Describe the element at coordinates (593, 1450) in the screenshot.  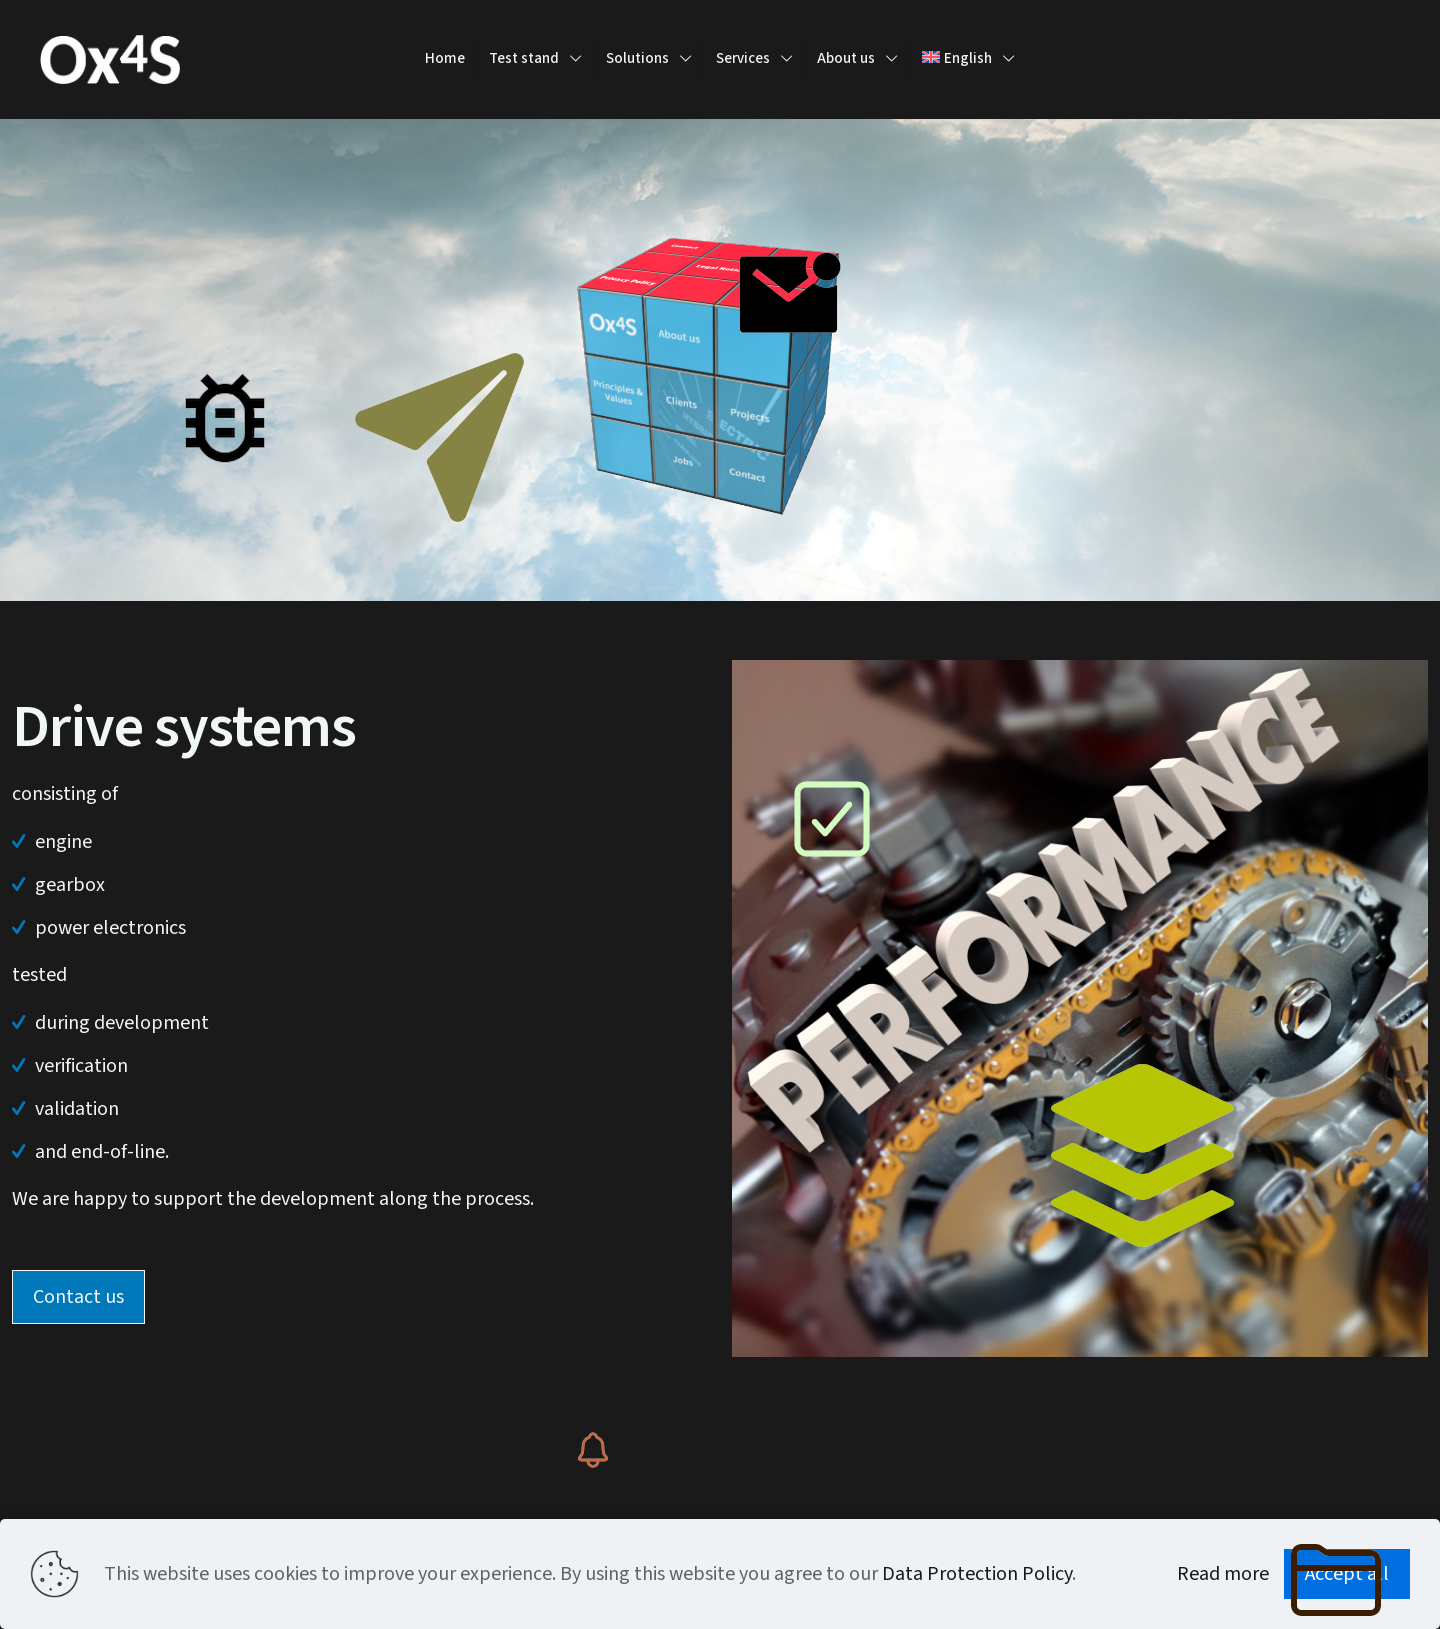
I see `view your notifications` at that location.